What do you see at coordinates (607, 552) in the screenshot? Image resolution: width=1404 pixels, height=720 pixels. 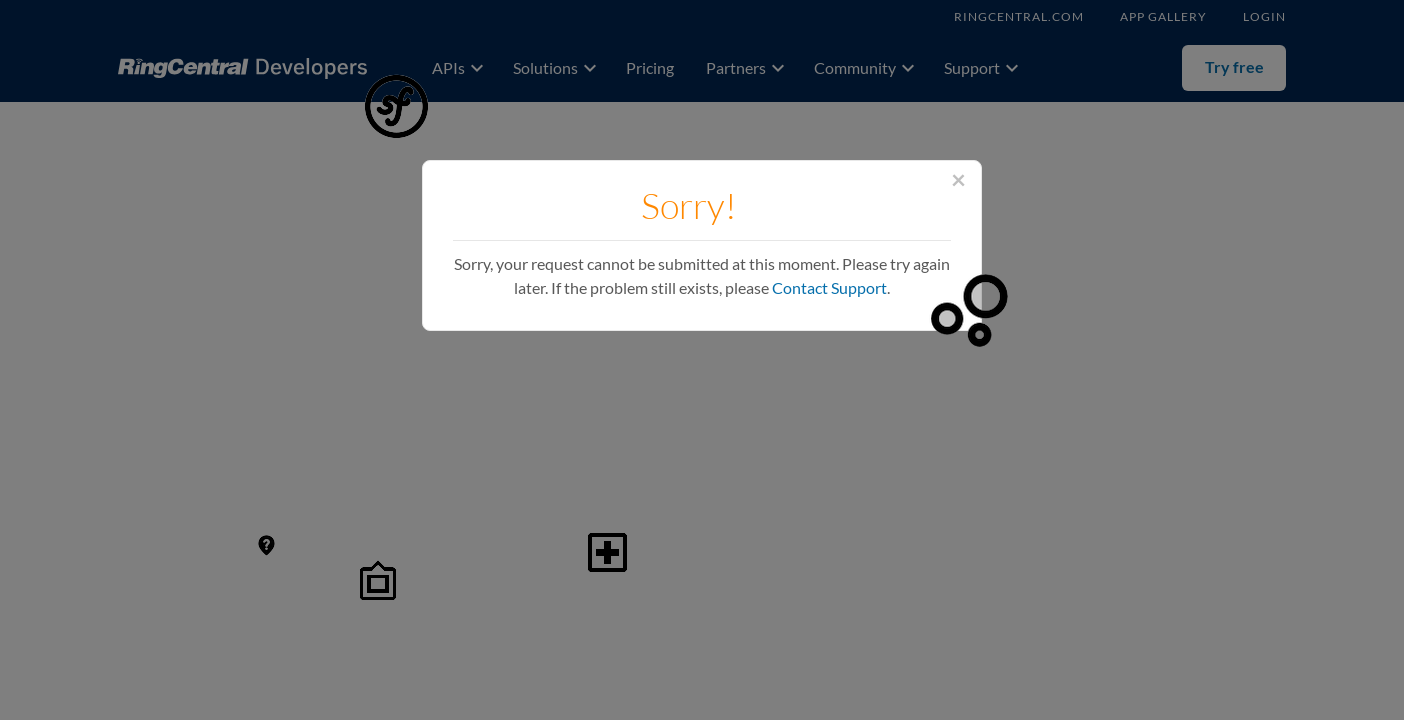 I see `find nearby hospitals or medical facilities` at bounding box center [607, 552].